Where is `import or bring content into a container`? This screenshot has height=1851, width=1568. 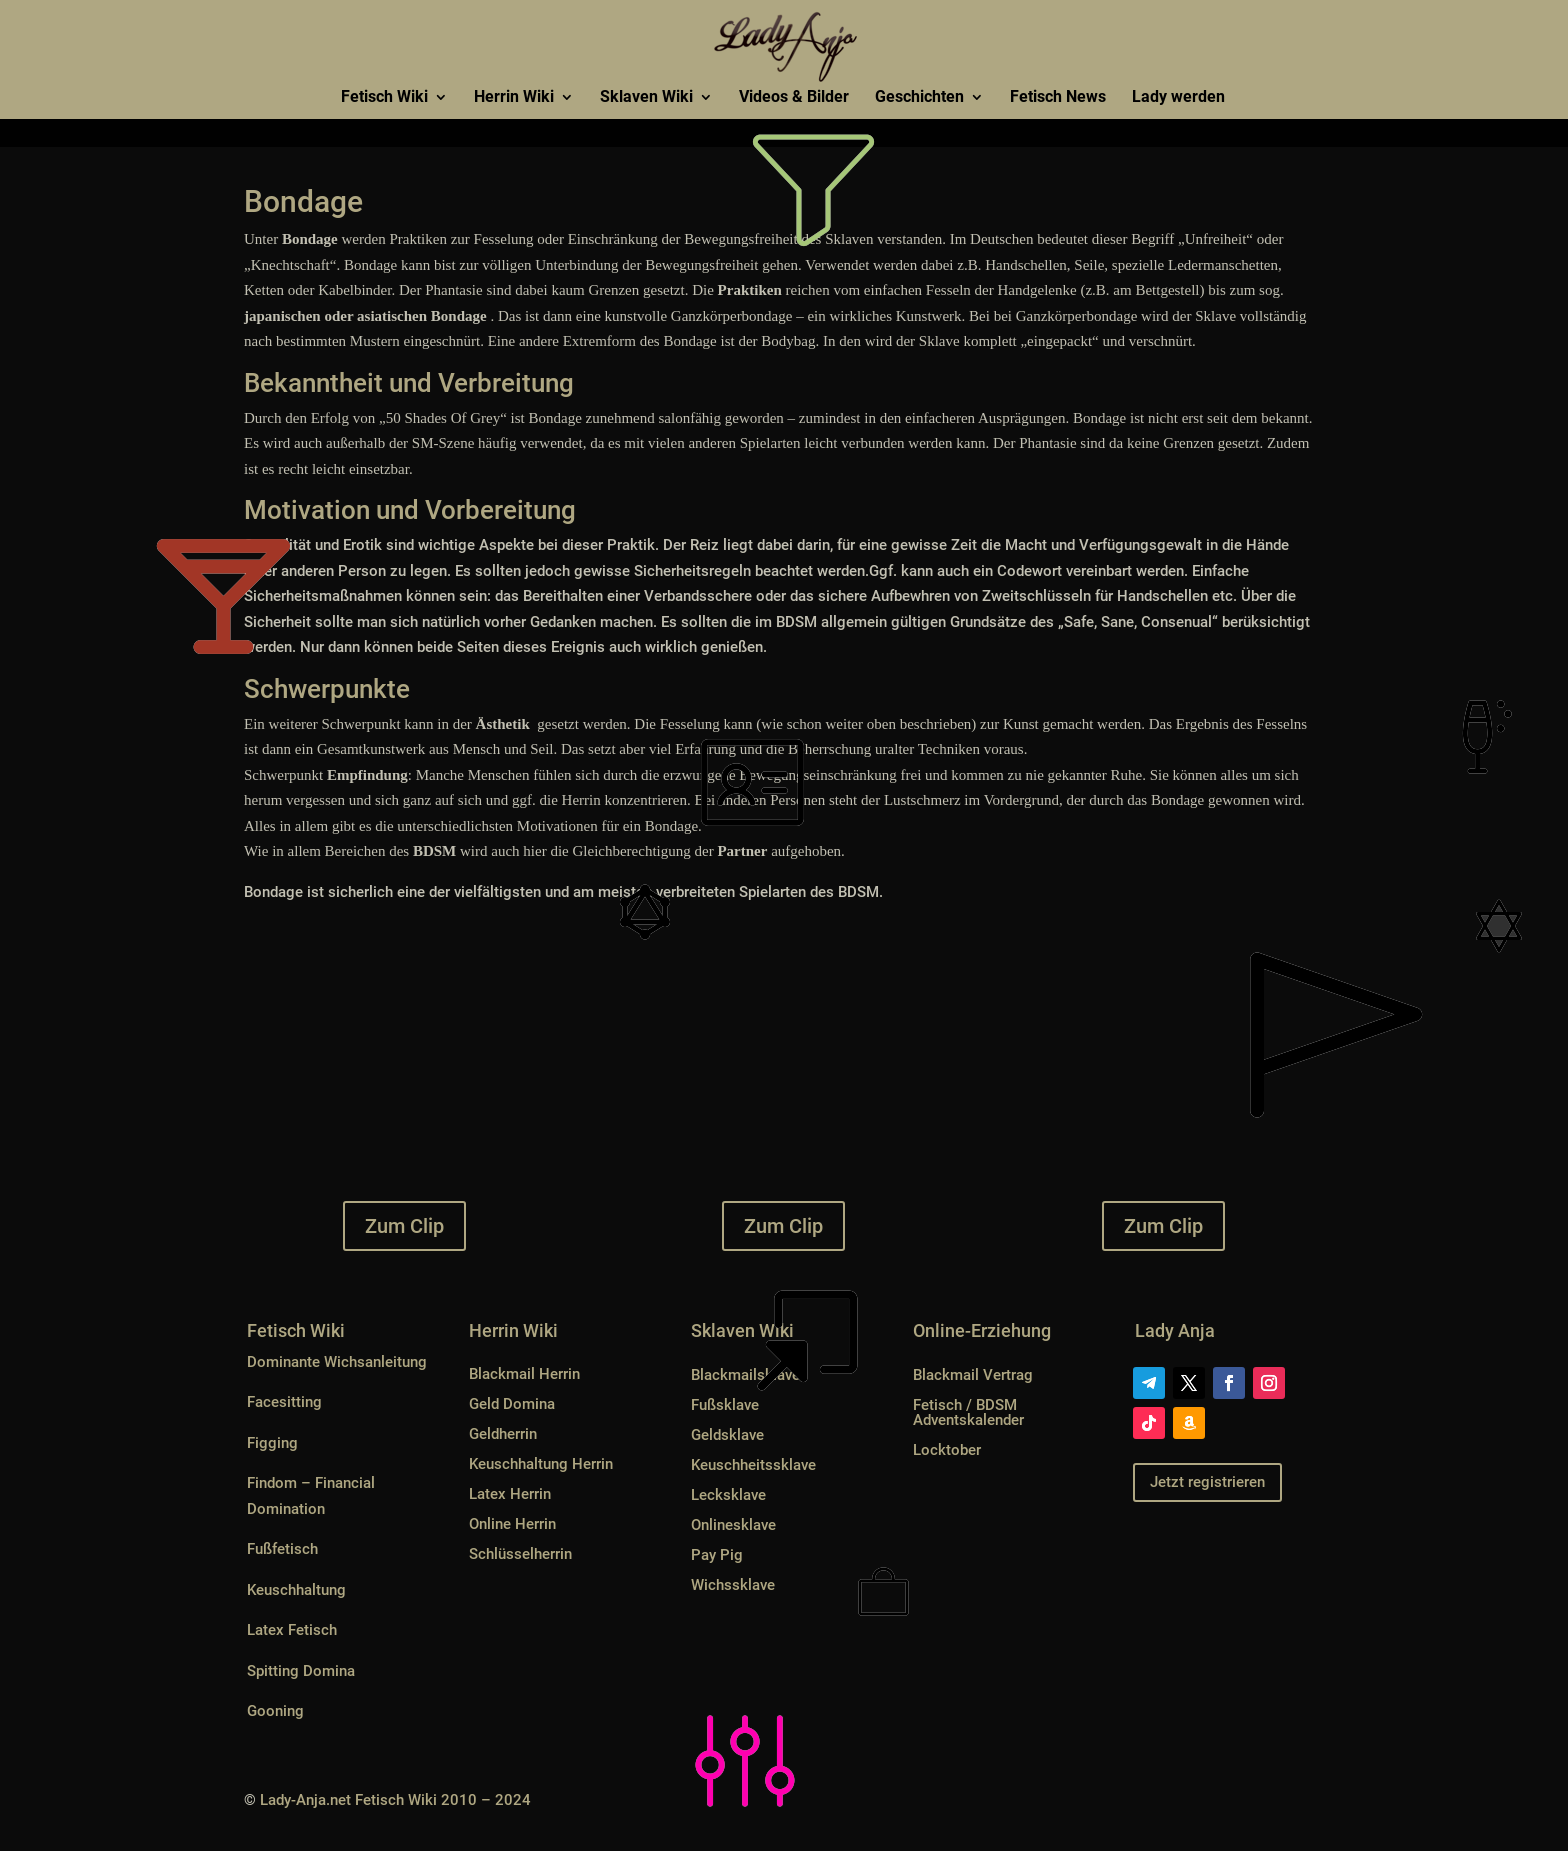 import or bring content into a container is located at coordinates (807, 1340).